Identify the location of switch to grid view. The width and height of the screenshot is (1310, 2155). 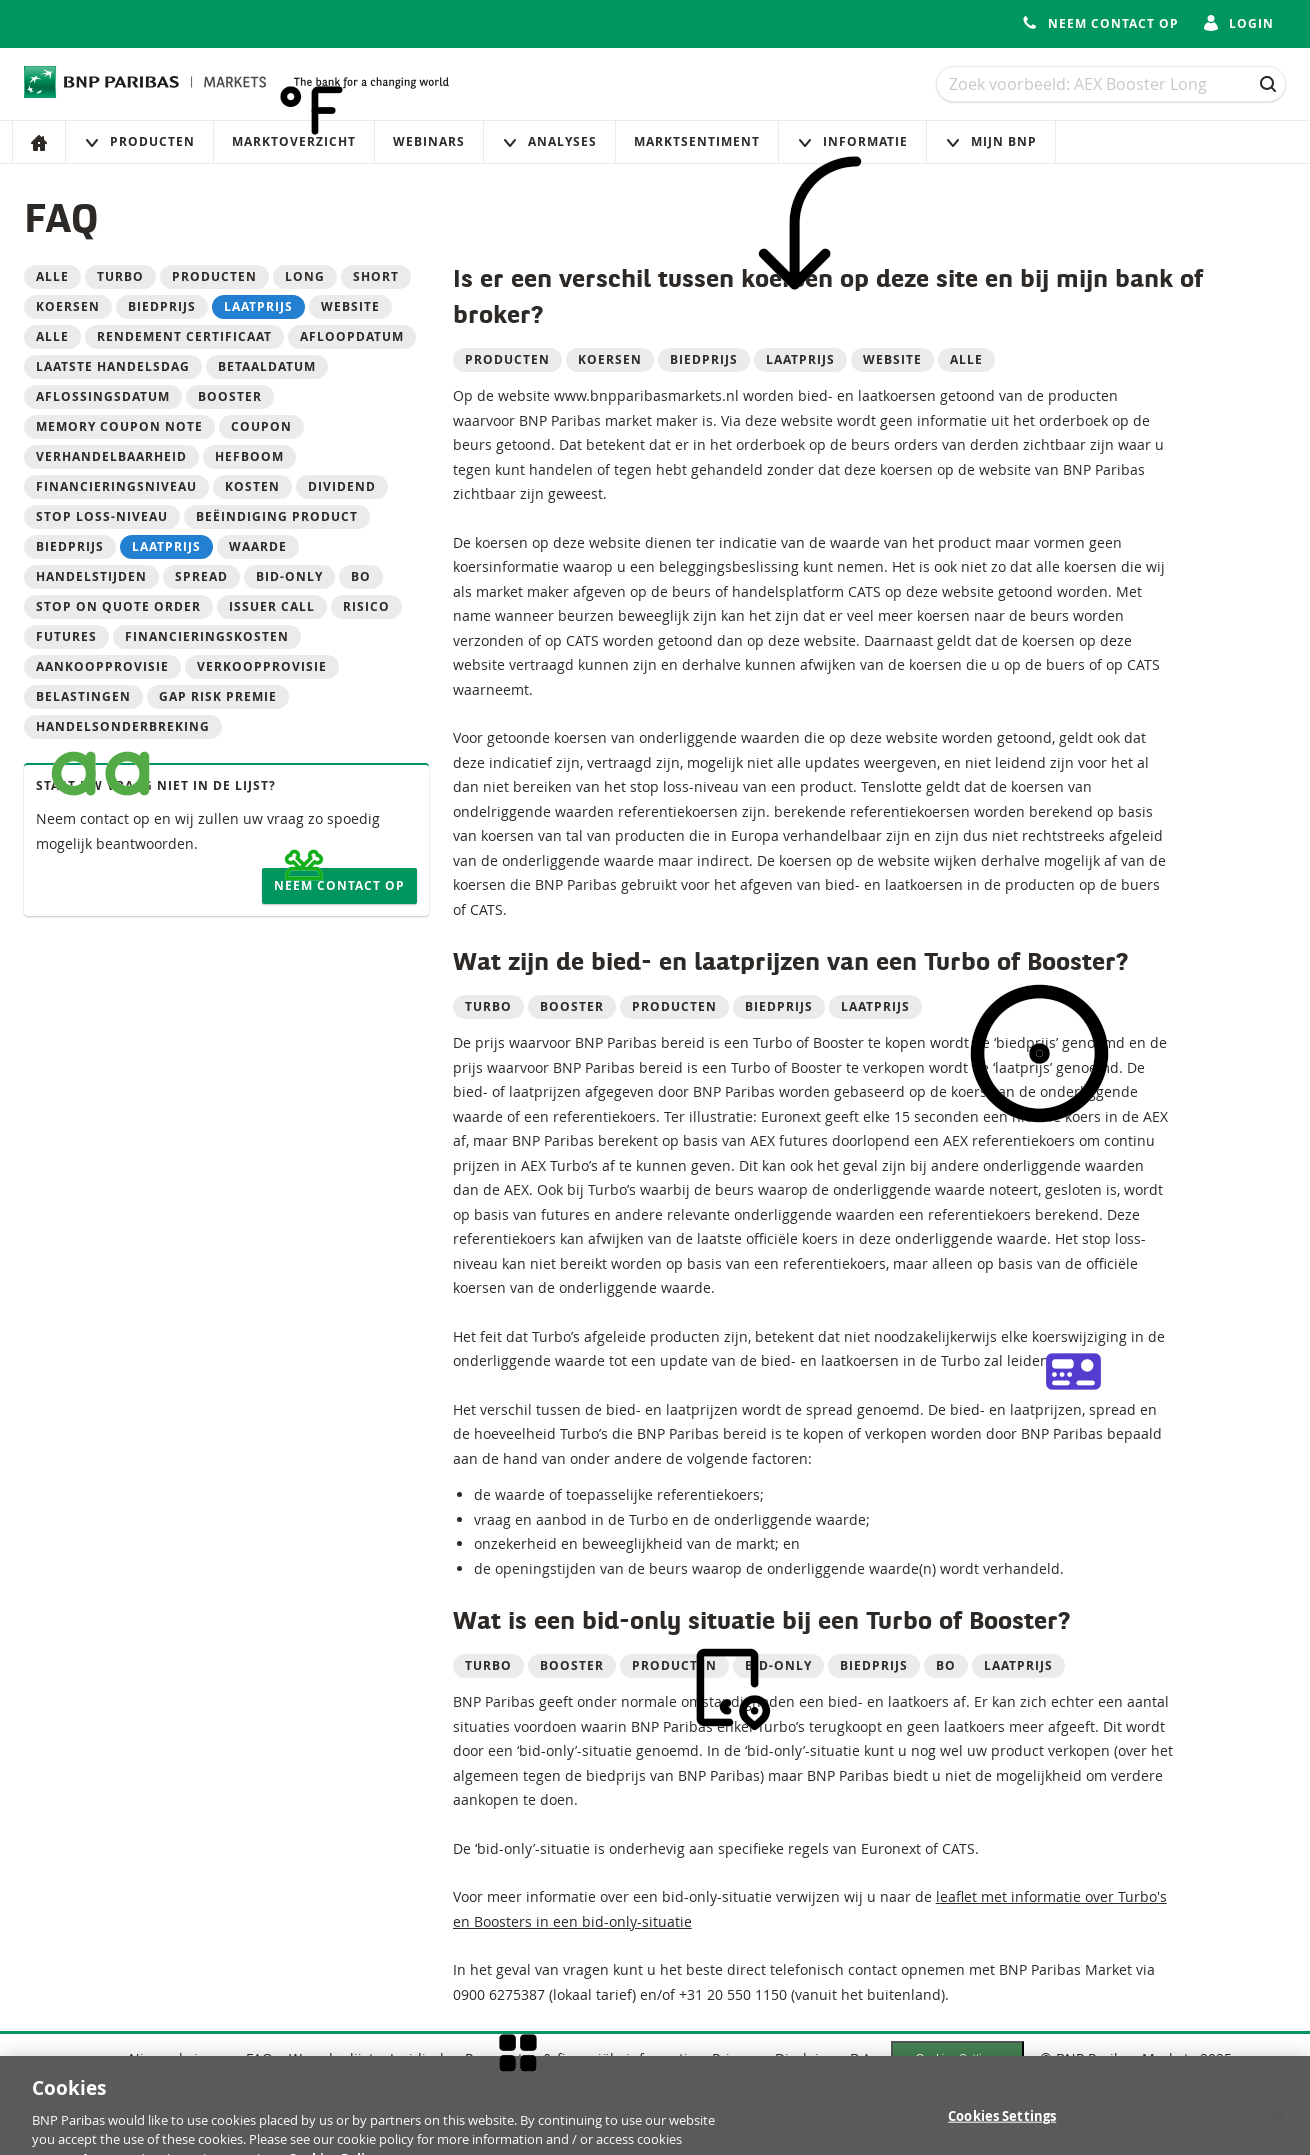
(518, 2053).